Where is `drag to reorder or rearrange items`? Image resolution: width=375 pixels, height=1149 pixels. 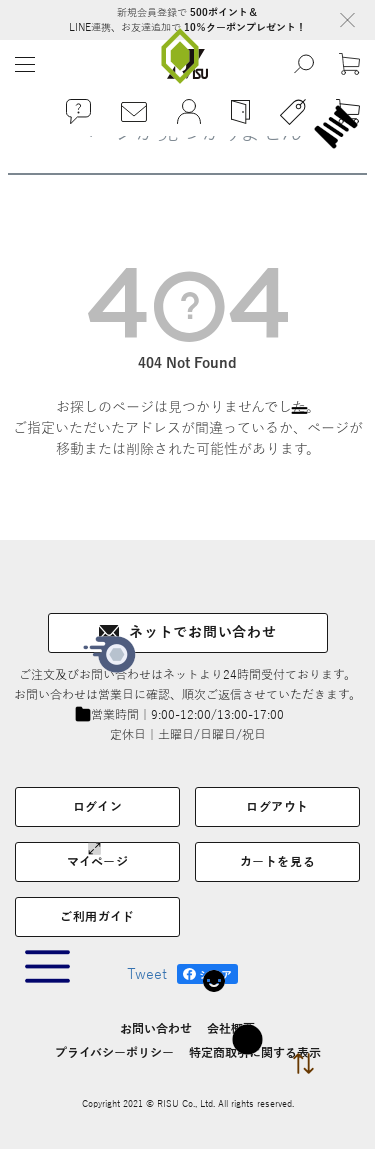 drag to reorder or rearrange items is located at coordinates (299, 410).